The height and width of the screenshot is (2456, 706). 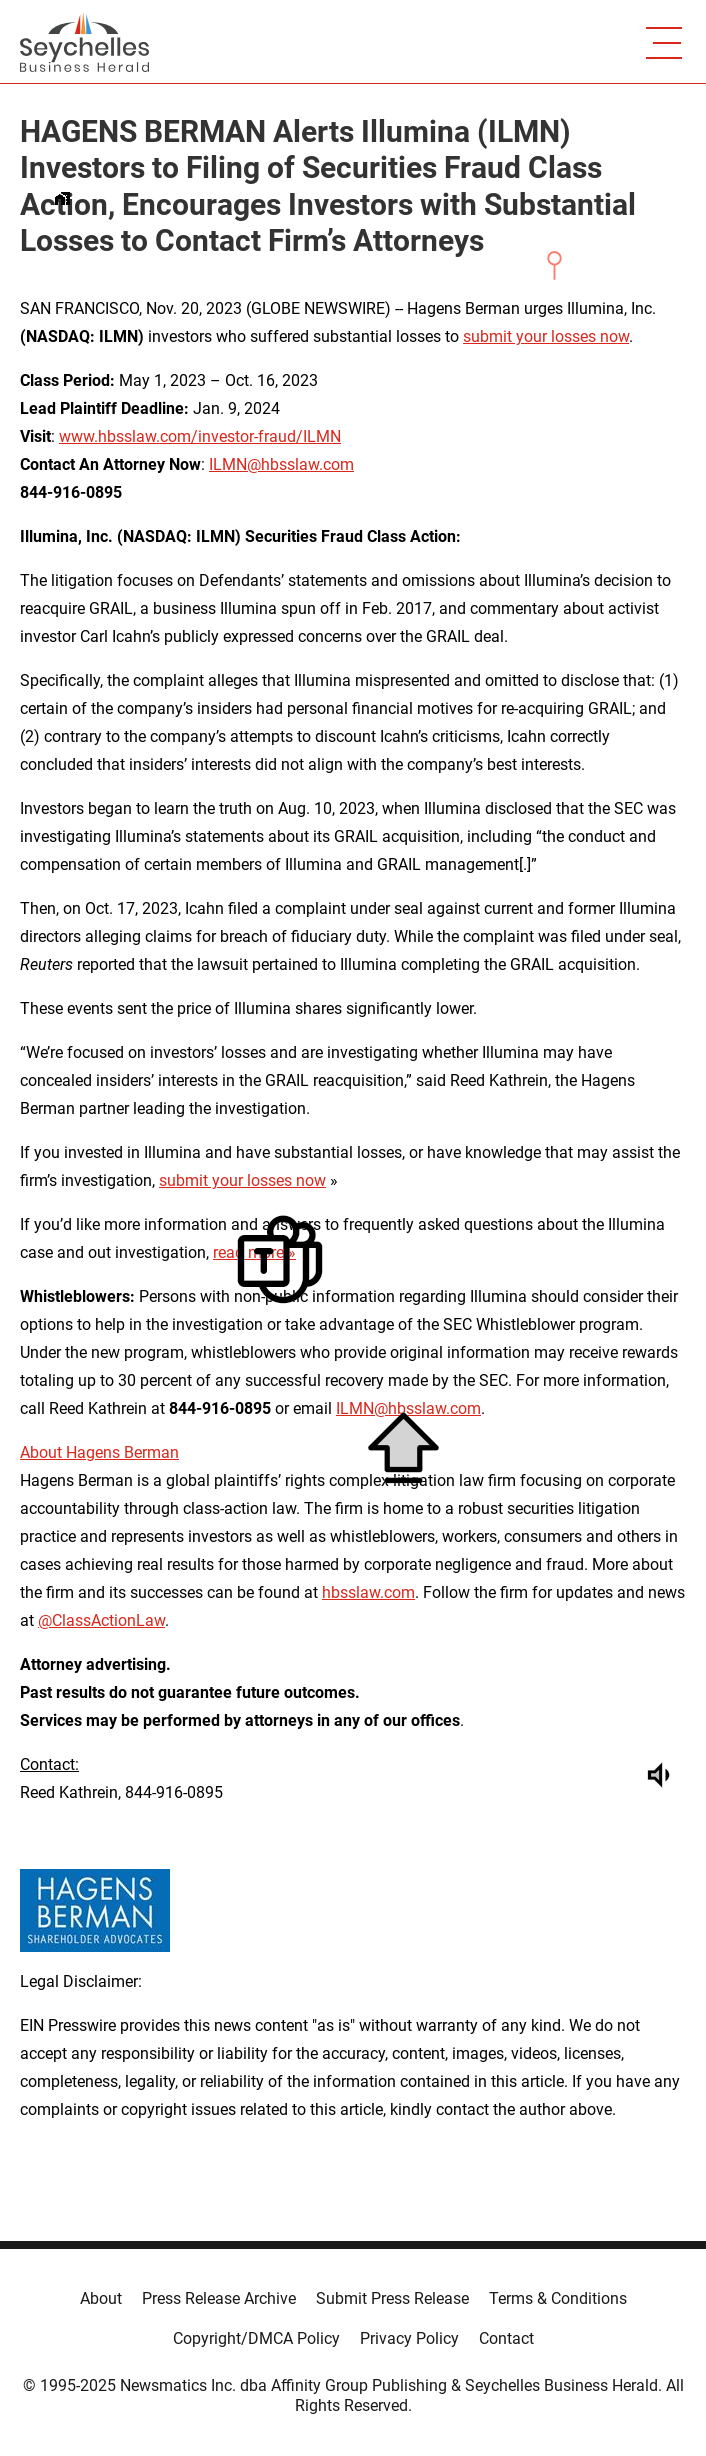 I want to click on open microsoft teams, so click(x=280, y=1261).